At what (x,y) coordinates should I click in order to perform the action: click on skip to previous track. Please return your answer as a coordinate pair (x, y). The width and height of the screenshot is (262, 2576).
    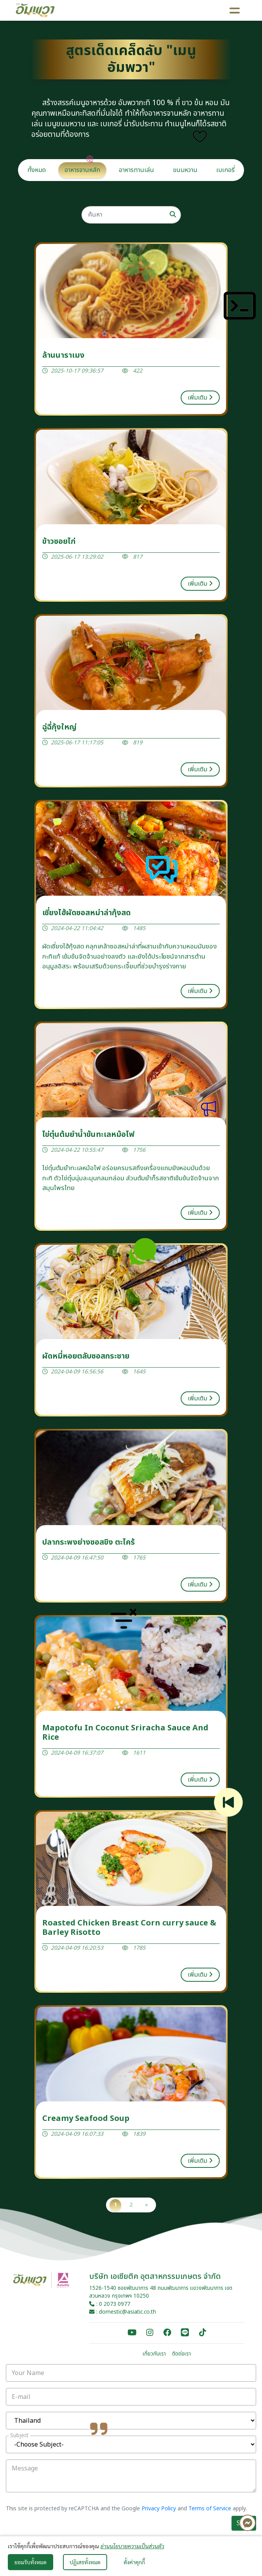
    Looking at the image, I should click on (228, 1802).